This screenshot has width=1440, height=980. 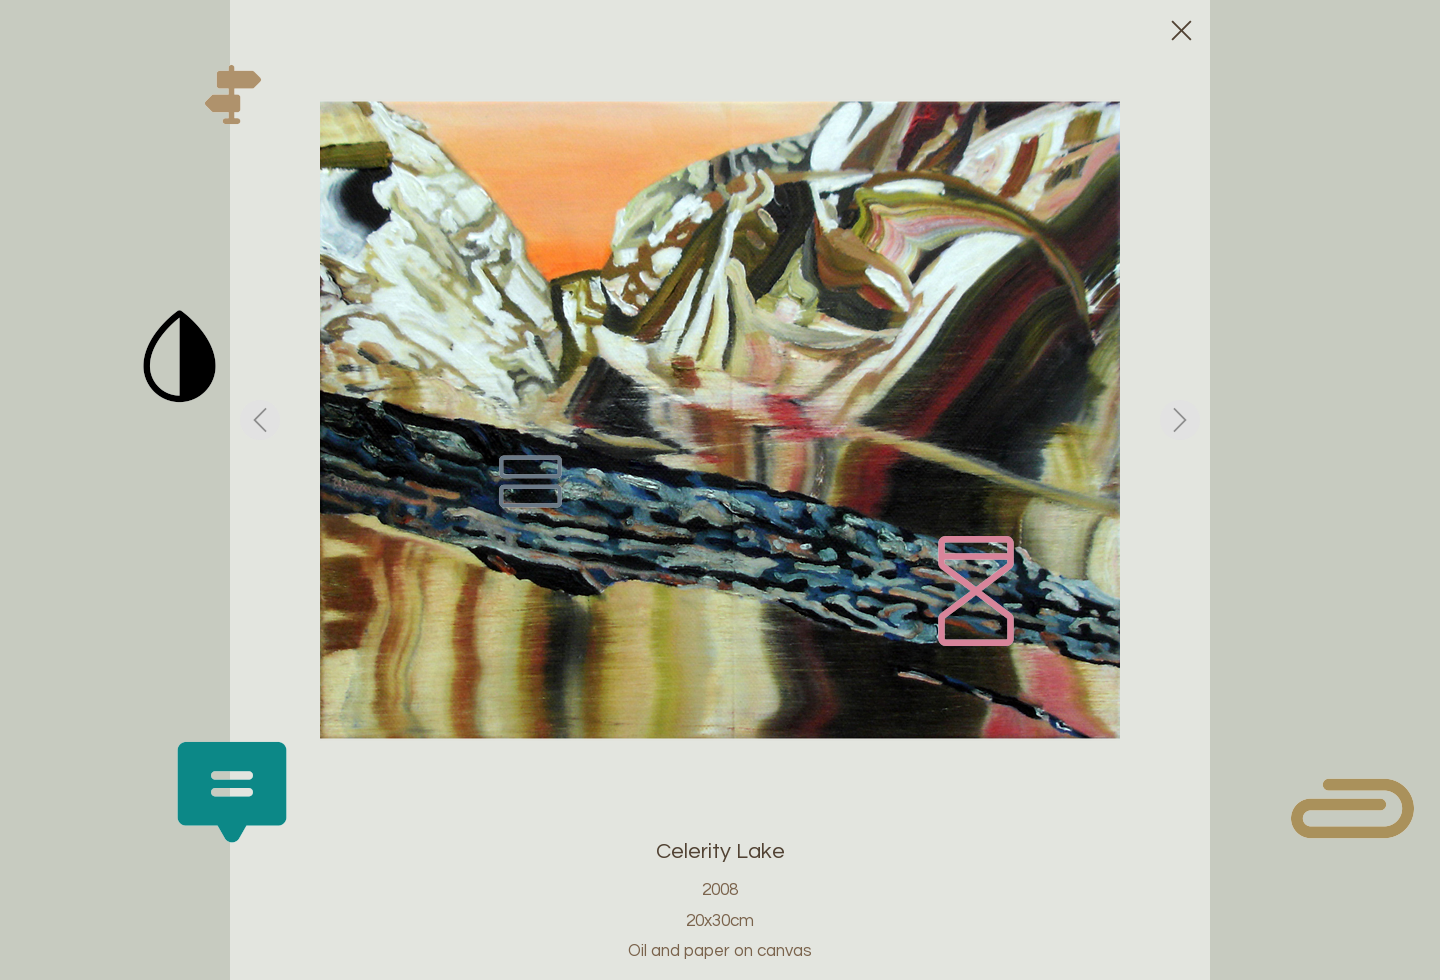 I want to click on switch to row view layout, so click(x=530, y=481).